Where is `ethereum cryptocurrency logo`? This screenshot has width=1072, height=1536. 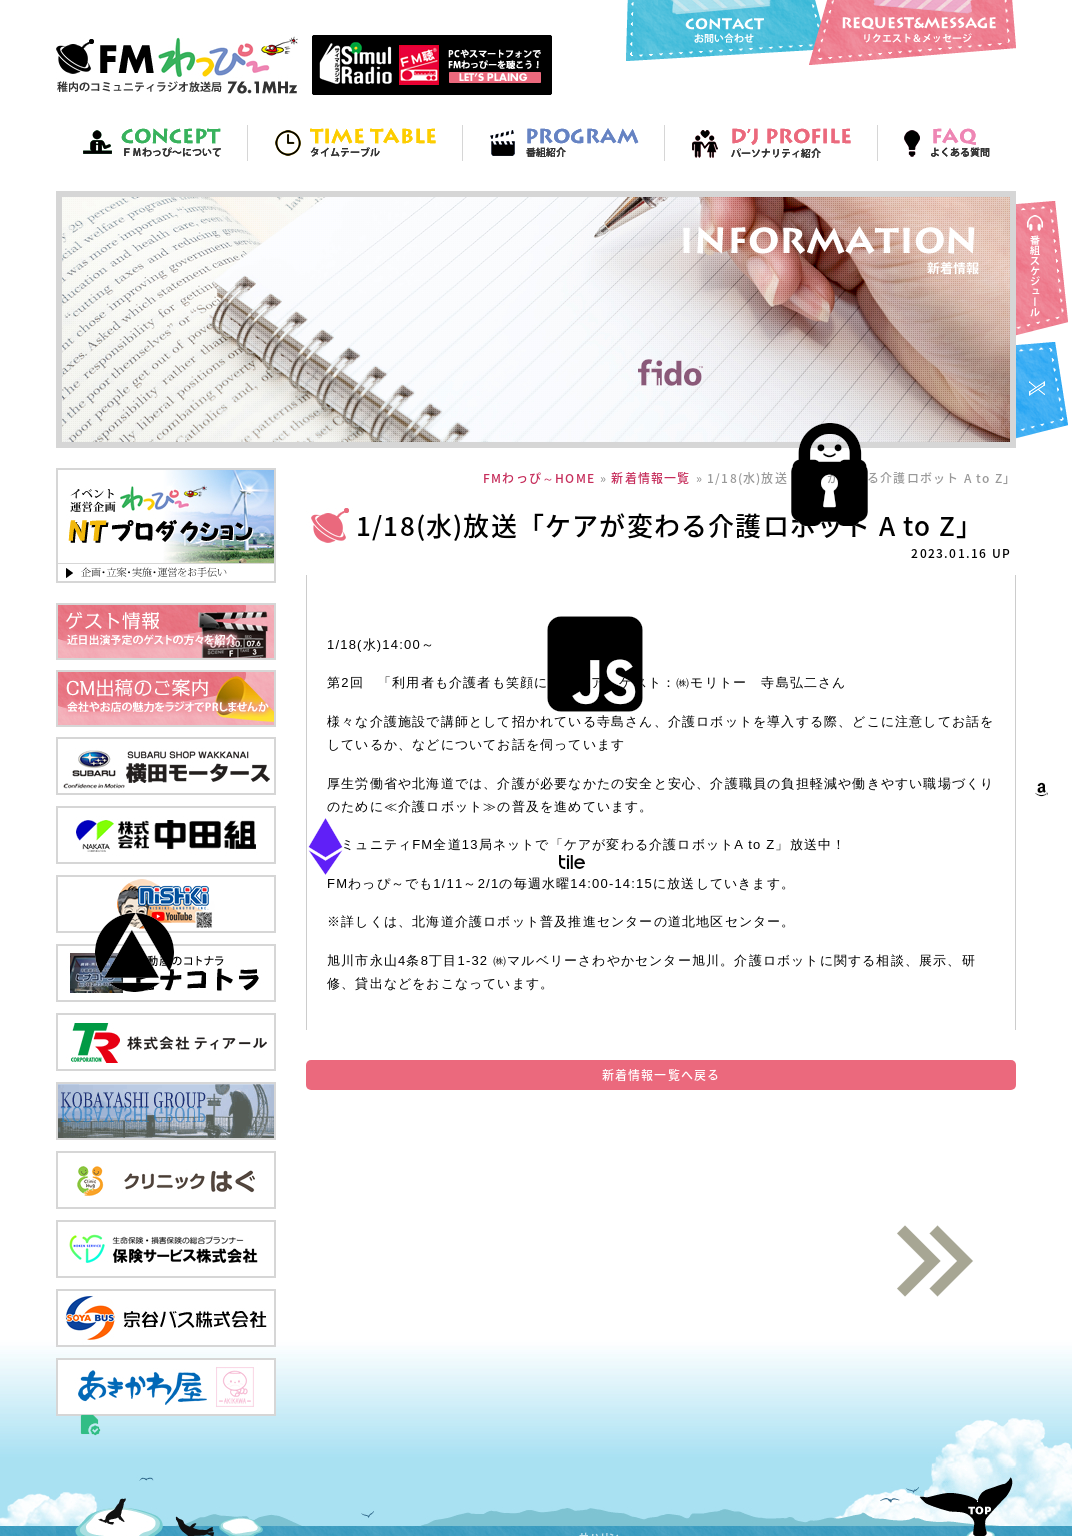
ethereum cryptocurrency logo is located at coordinates (325, 846).